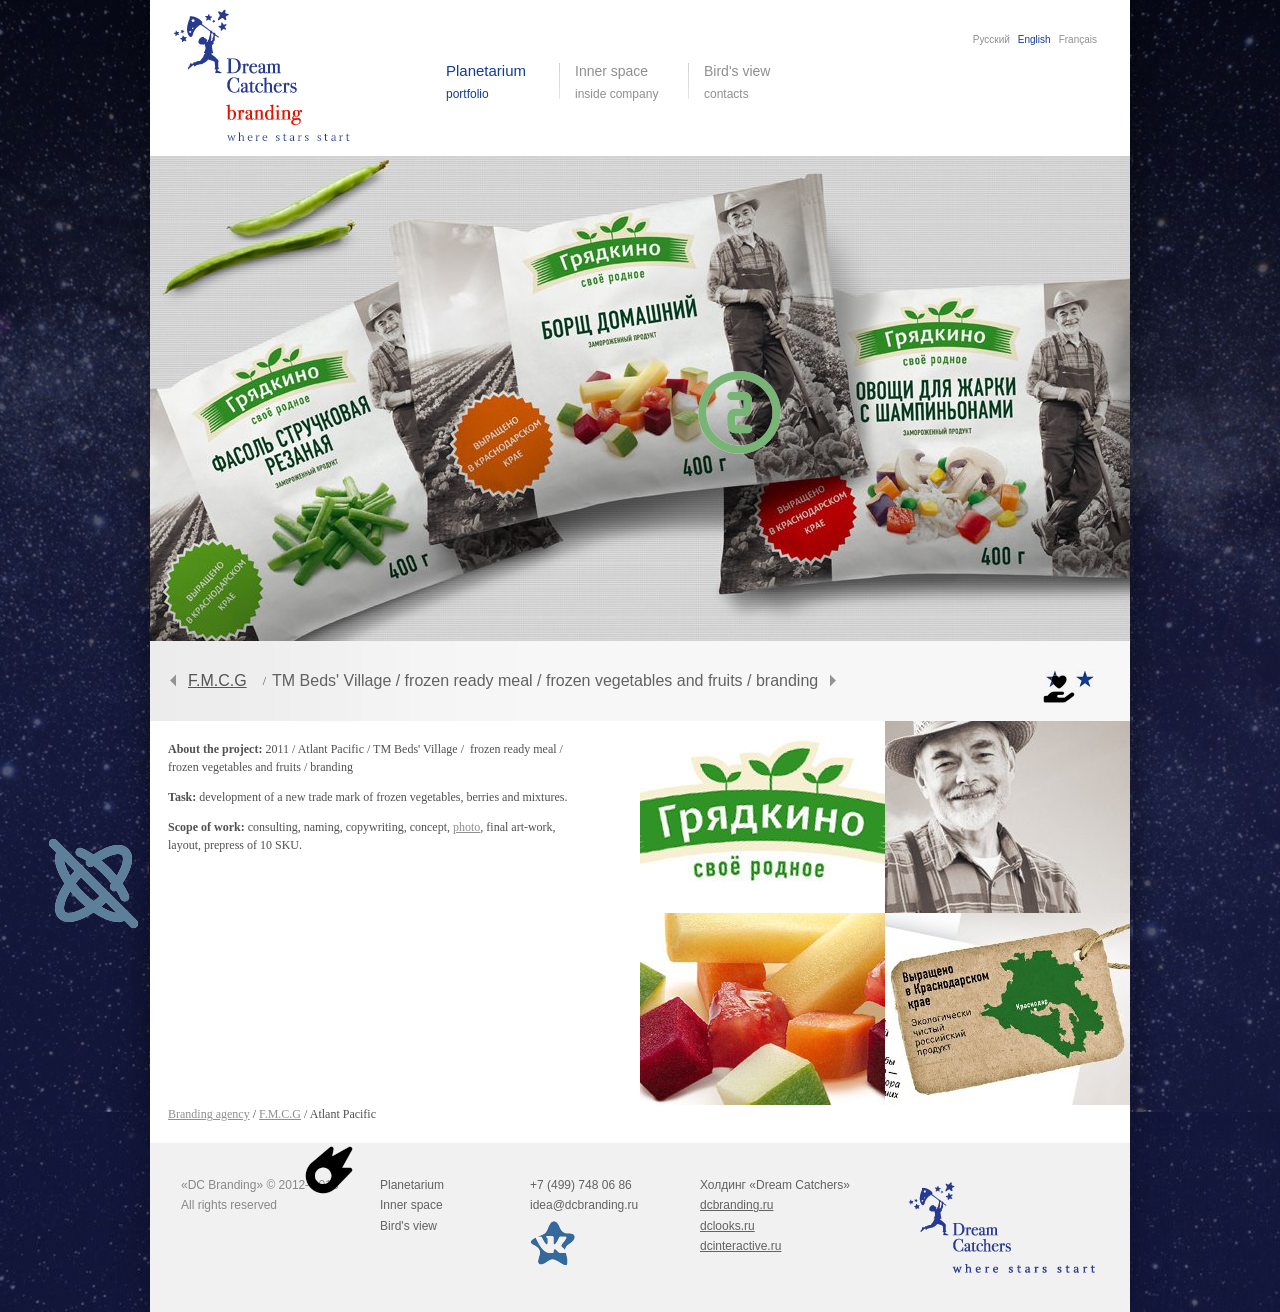 Image resolution: width=1280 pixels, height=1312 pixels. Describe the element at coordinates (739, 412) in the screenshot. I see `indicates step 2 in a multi-step process` at that location.